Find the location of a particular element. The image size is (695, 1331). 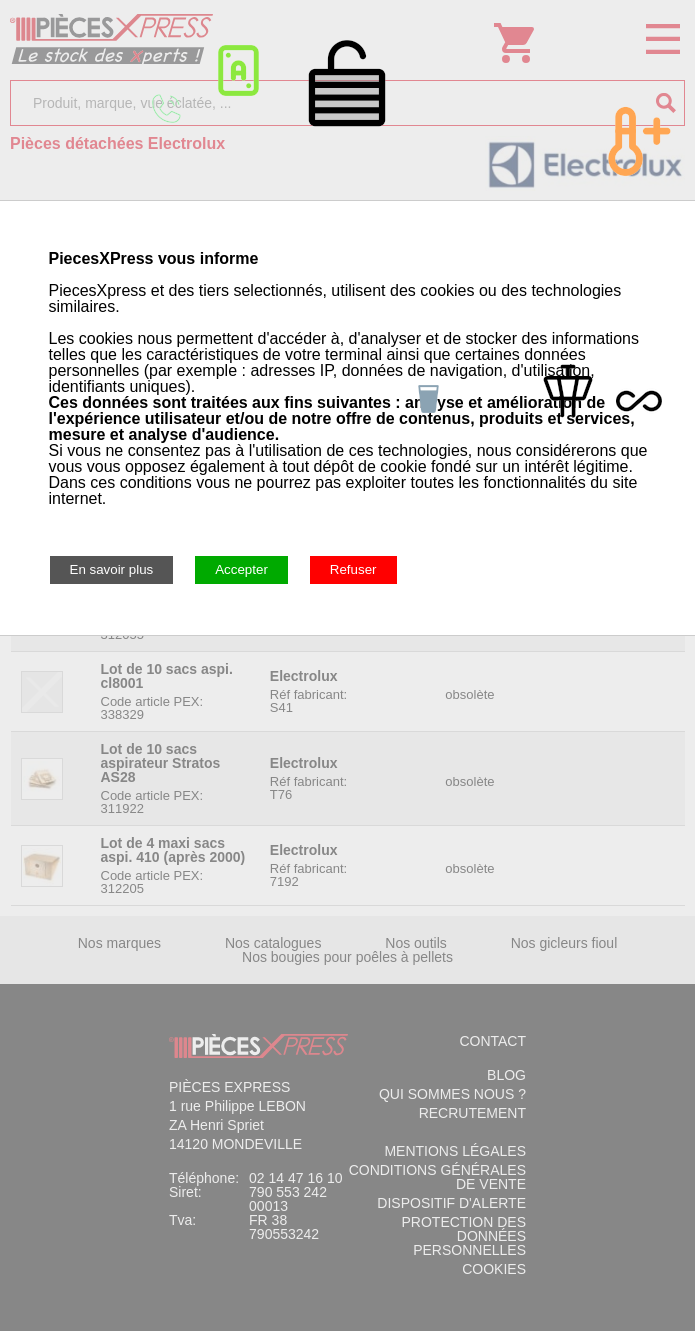

browse bars or pubs nearby is located at coordinates (428, 398).